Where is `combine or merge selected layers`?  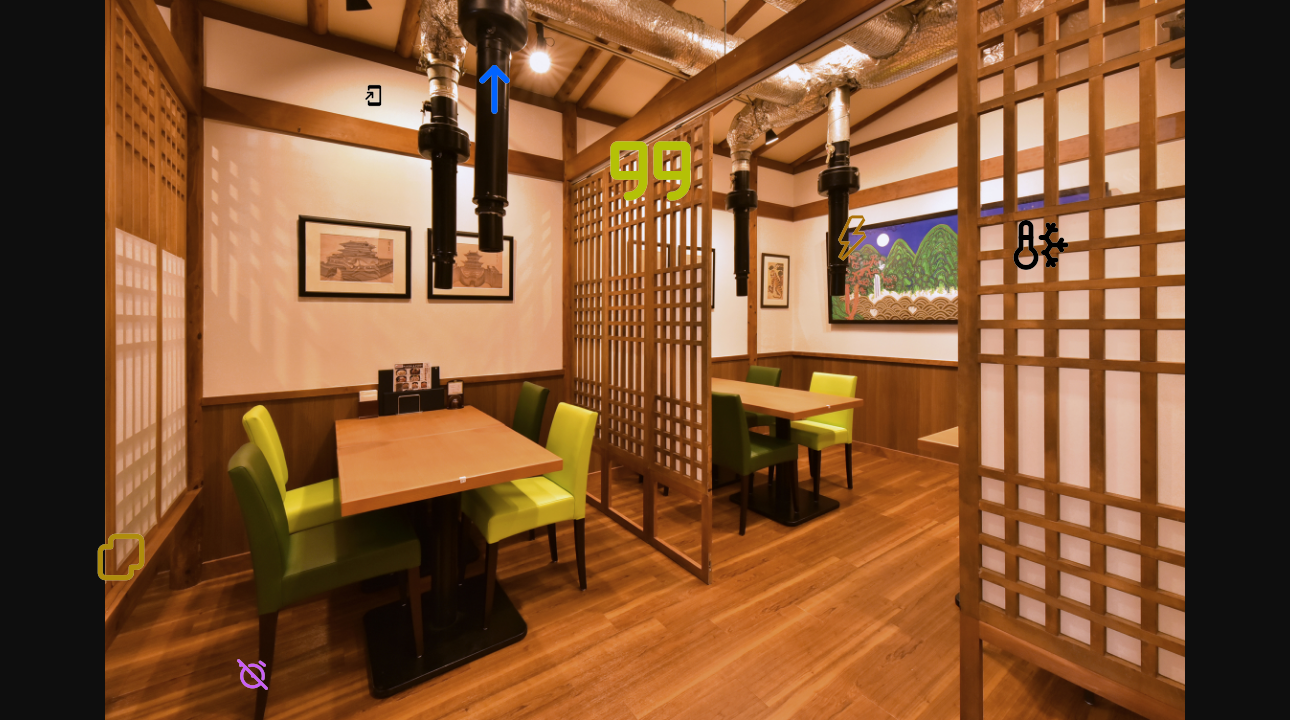
combine or merge selected layers is located at coordinates (121, 557).